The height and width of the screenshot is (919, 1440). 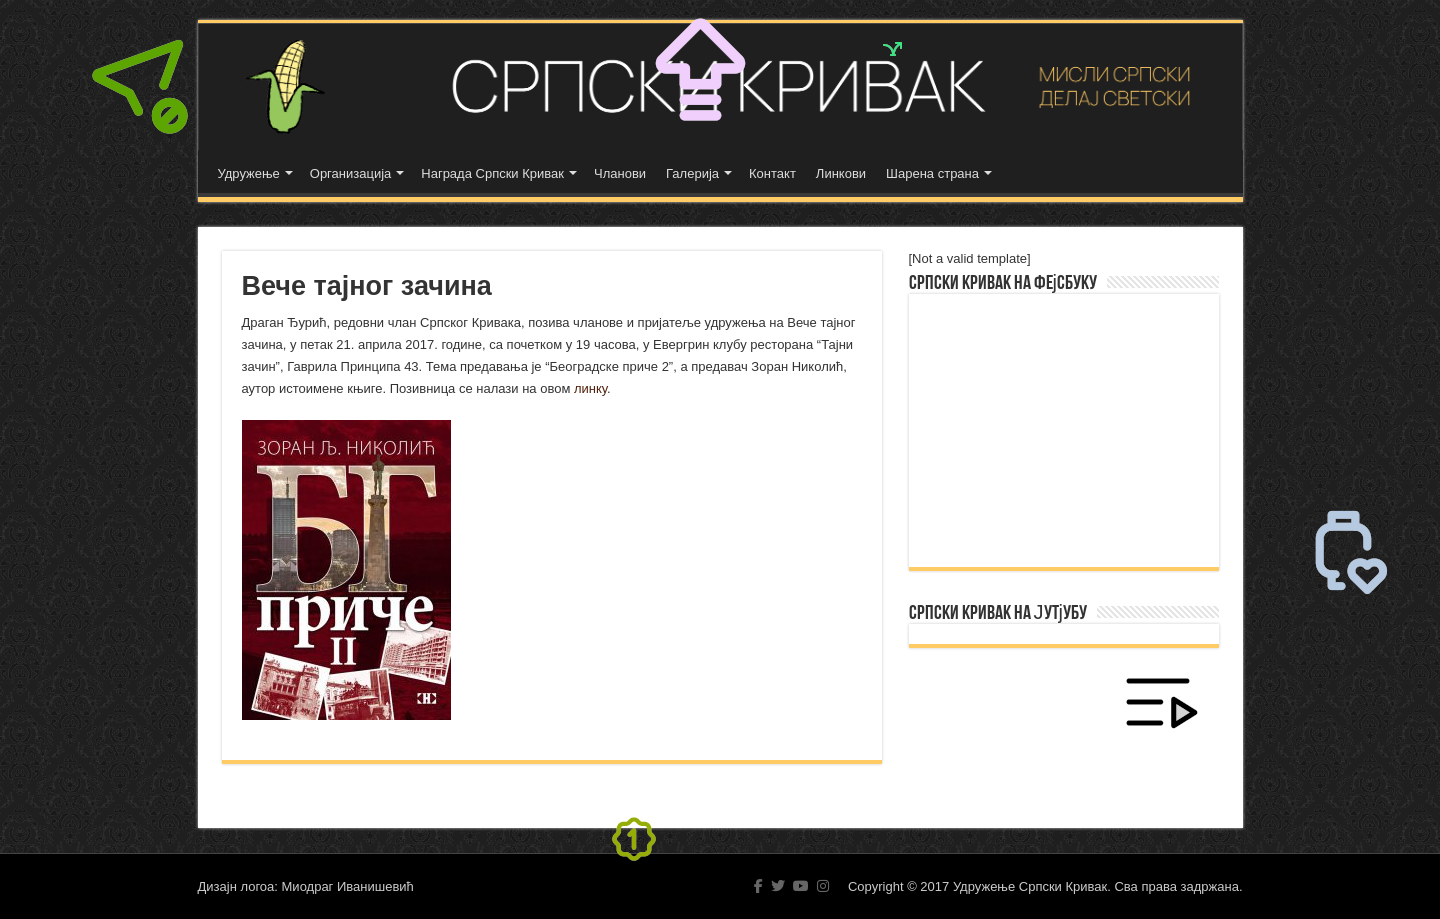 I want to click on view heart rate data on smartwatch, so click(x=1343, y=550).